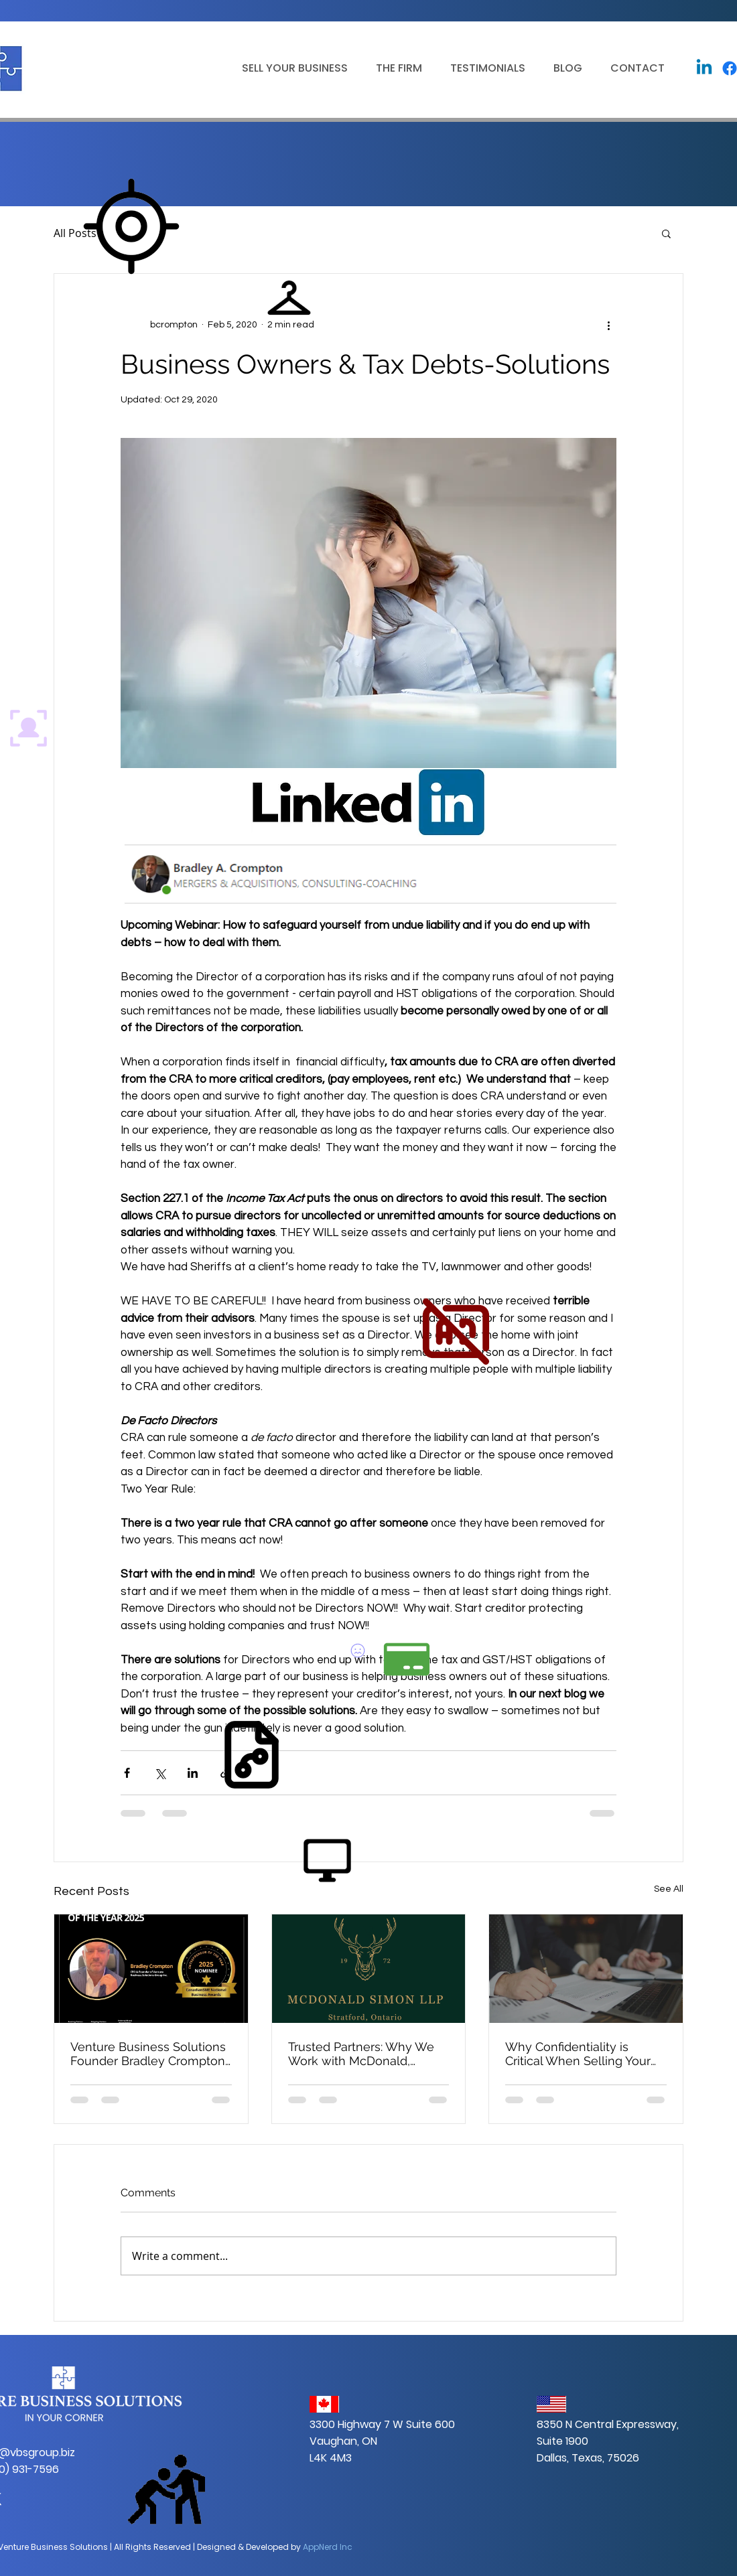 The image size is (737, 2576). I want to click on switch to desktop view, so click(327, 1860).